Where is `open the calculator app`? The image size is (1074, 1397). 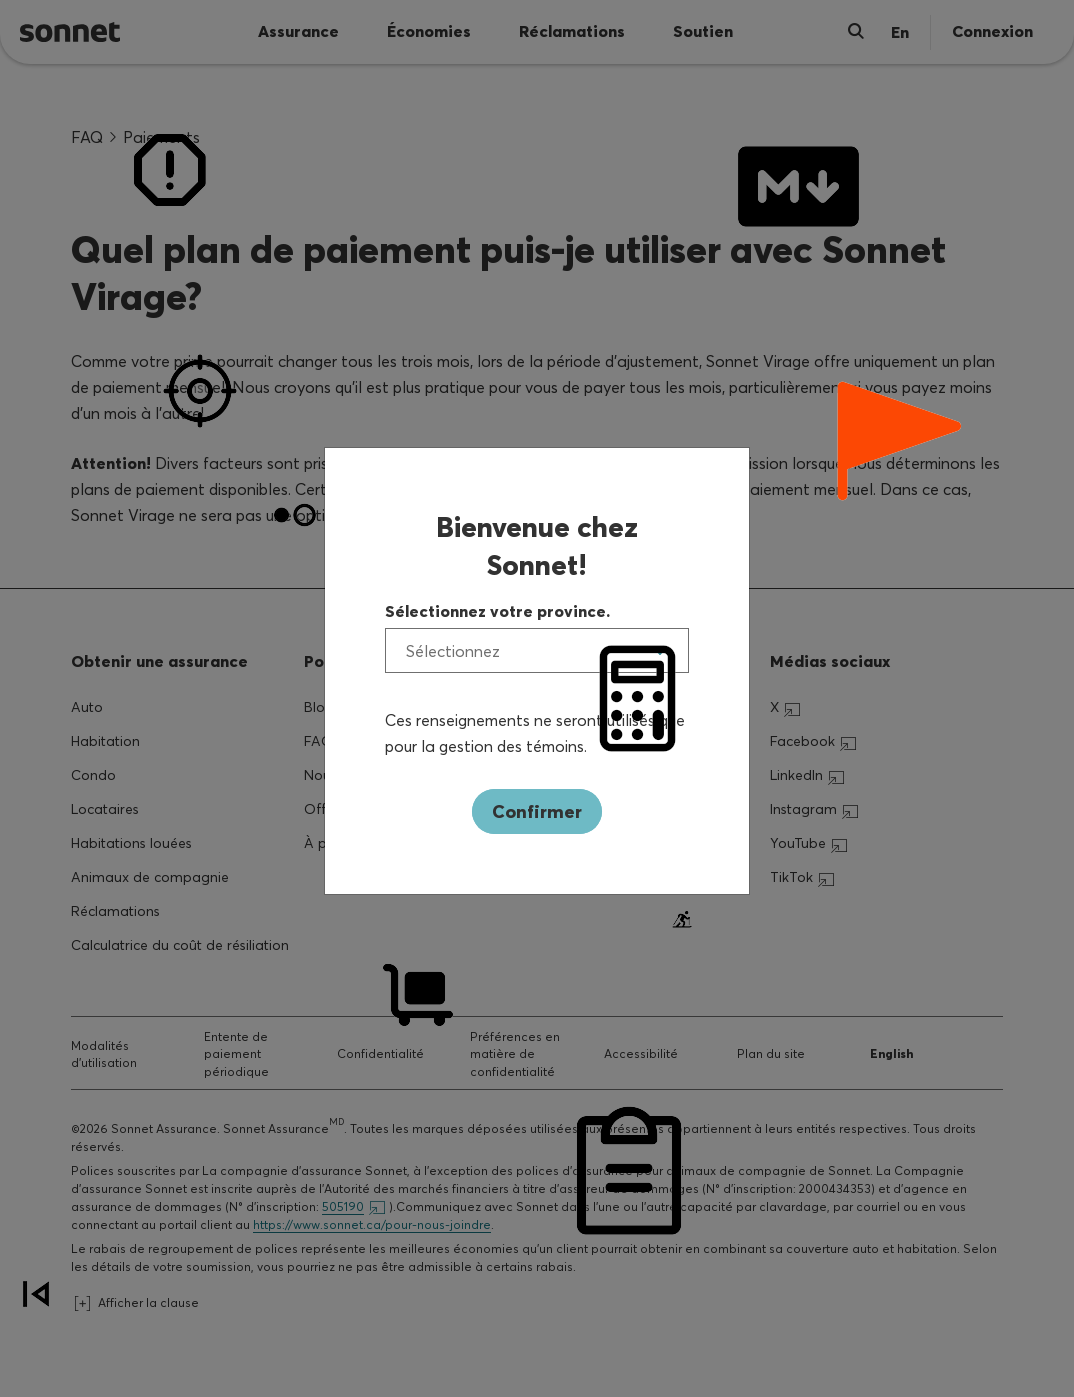 open the calculator app is located at coordinates (637, 698).